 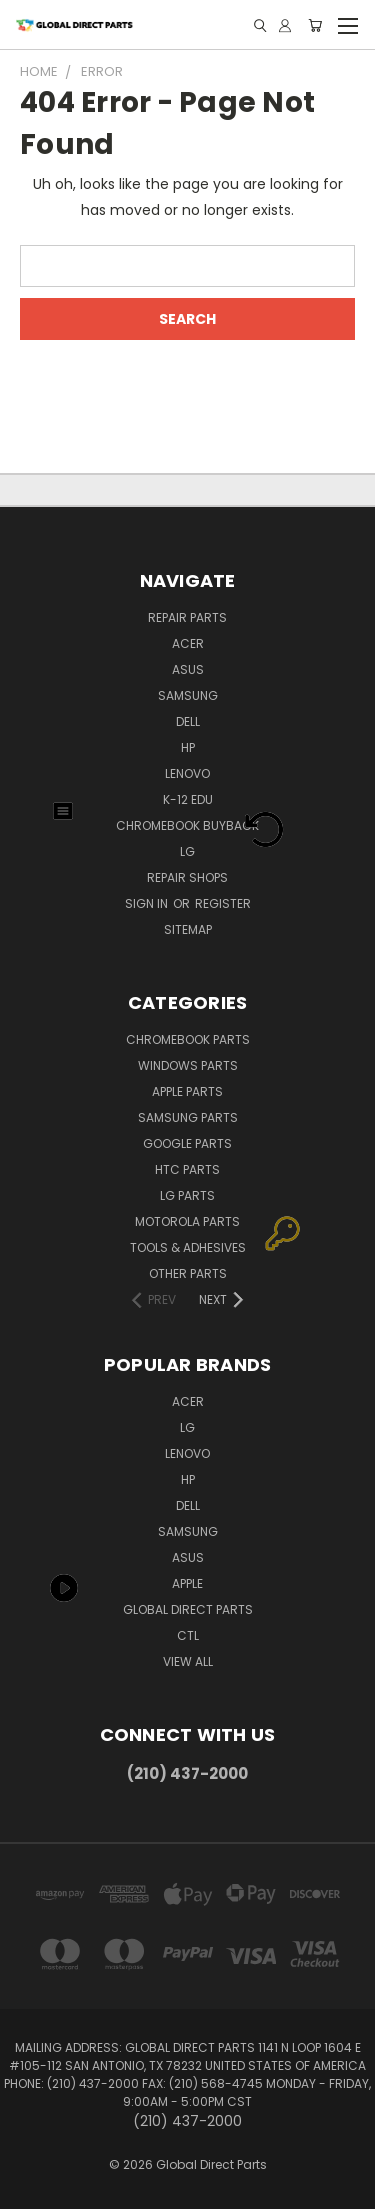 What do you see at coordinates (63, 811) in the screenshot?
I see `view article or document content` at bounding box center [63, 811].